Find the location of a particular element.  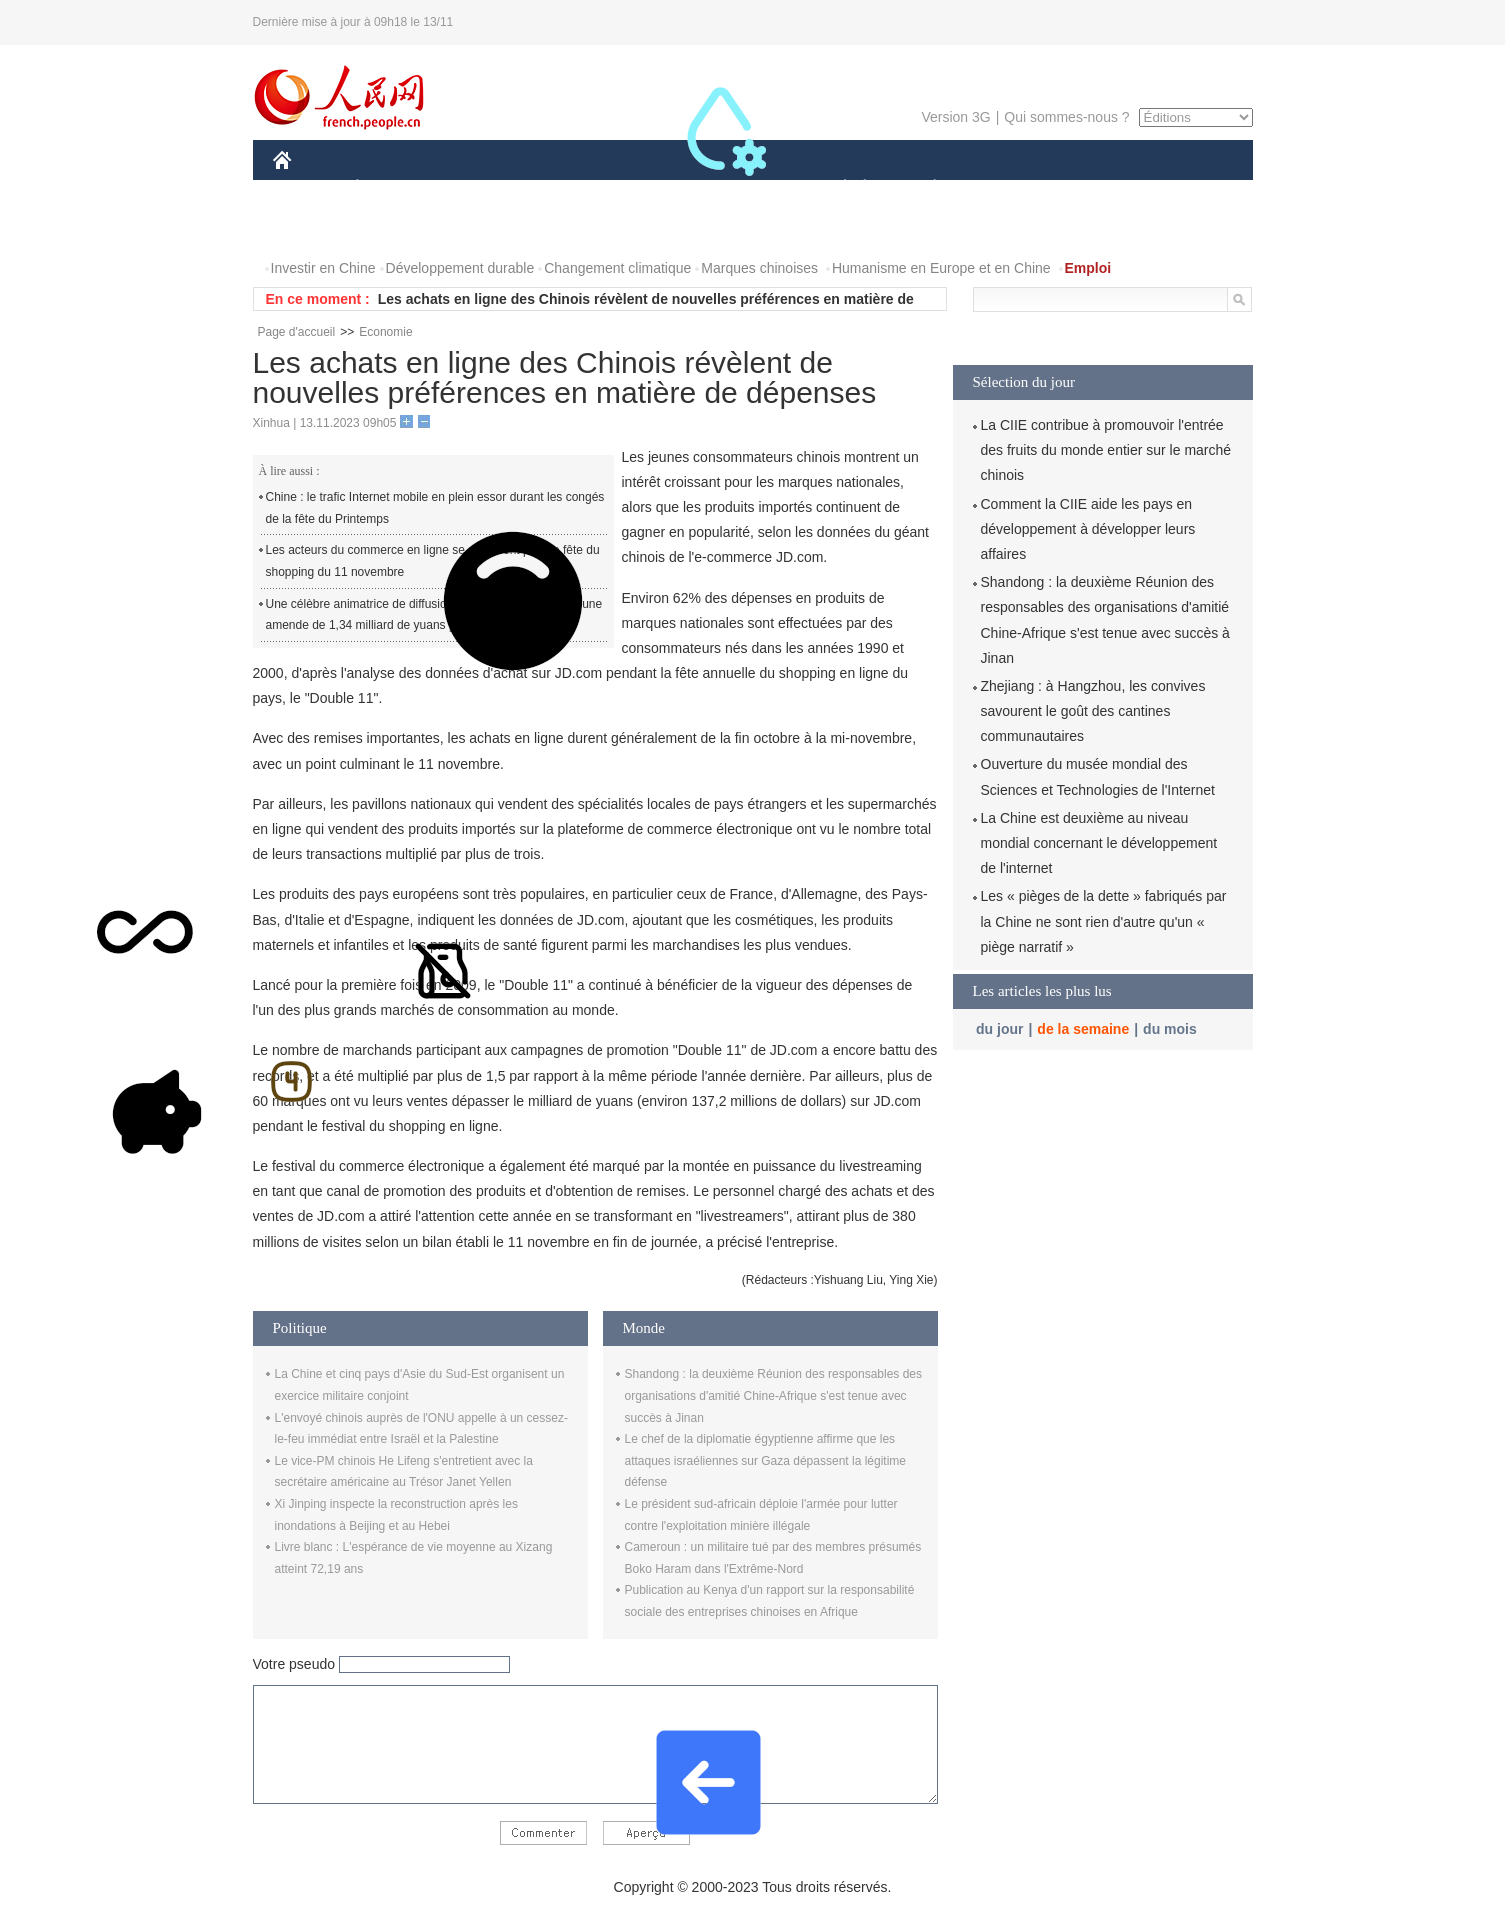

indicates step 4 in a multi-step process is located at coordinates (291, 1081).